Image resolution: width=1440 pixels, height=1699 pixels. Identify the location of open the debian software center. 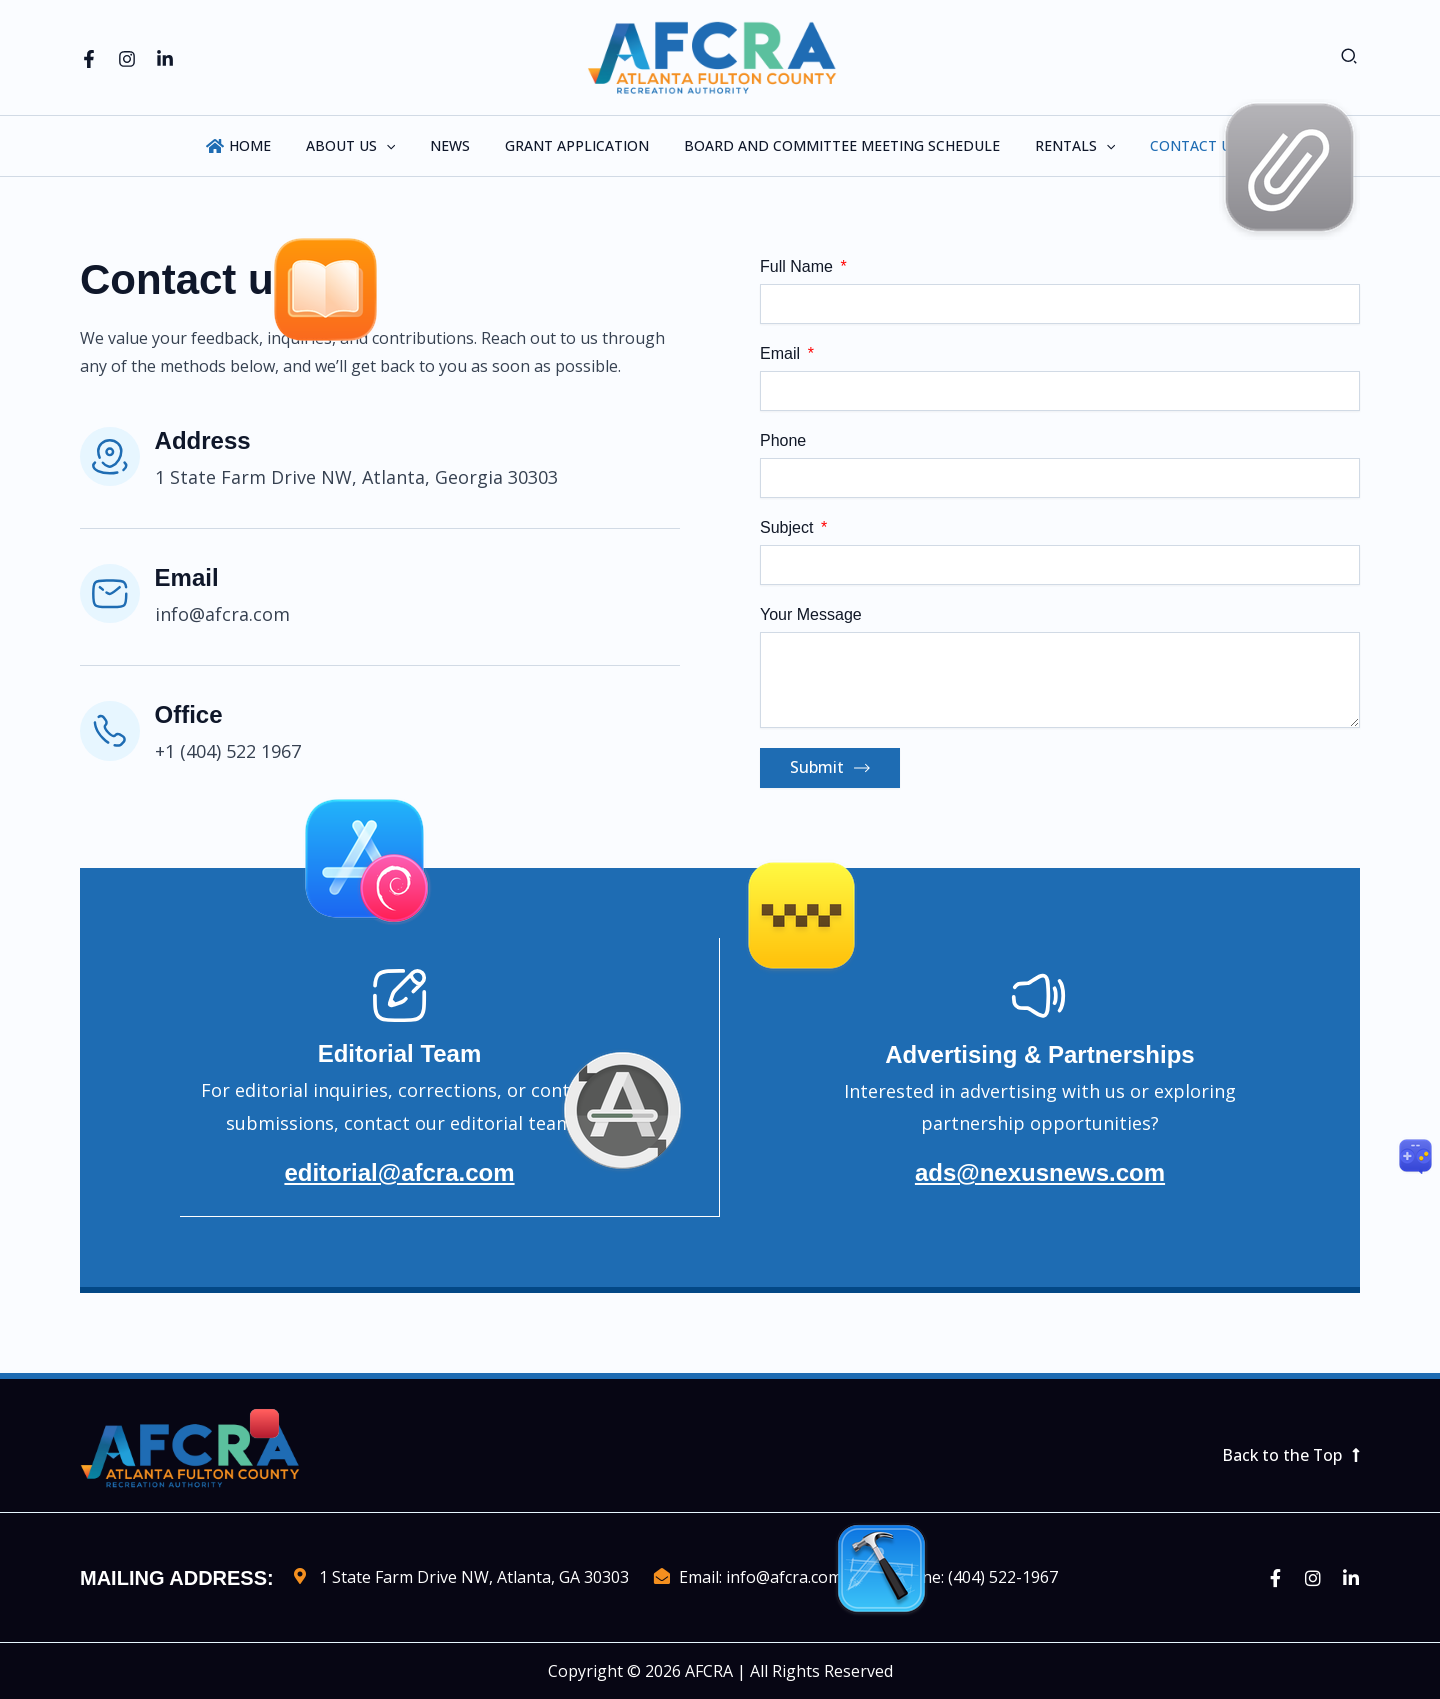
(364, 858).